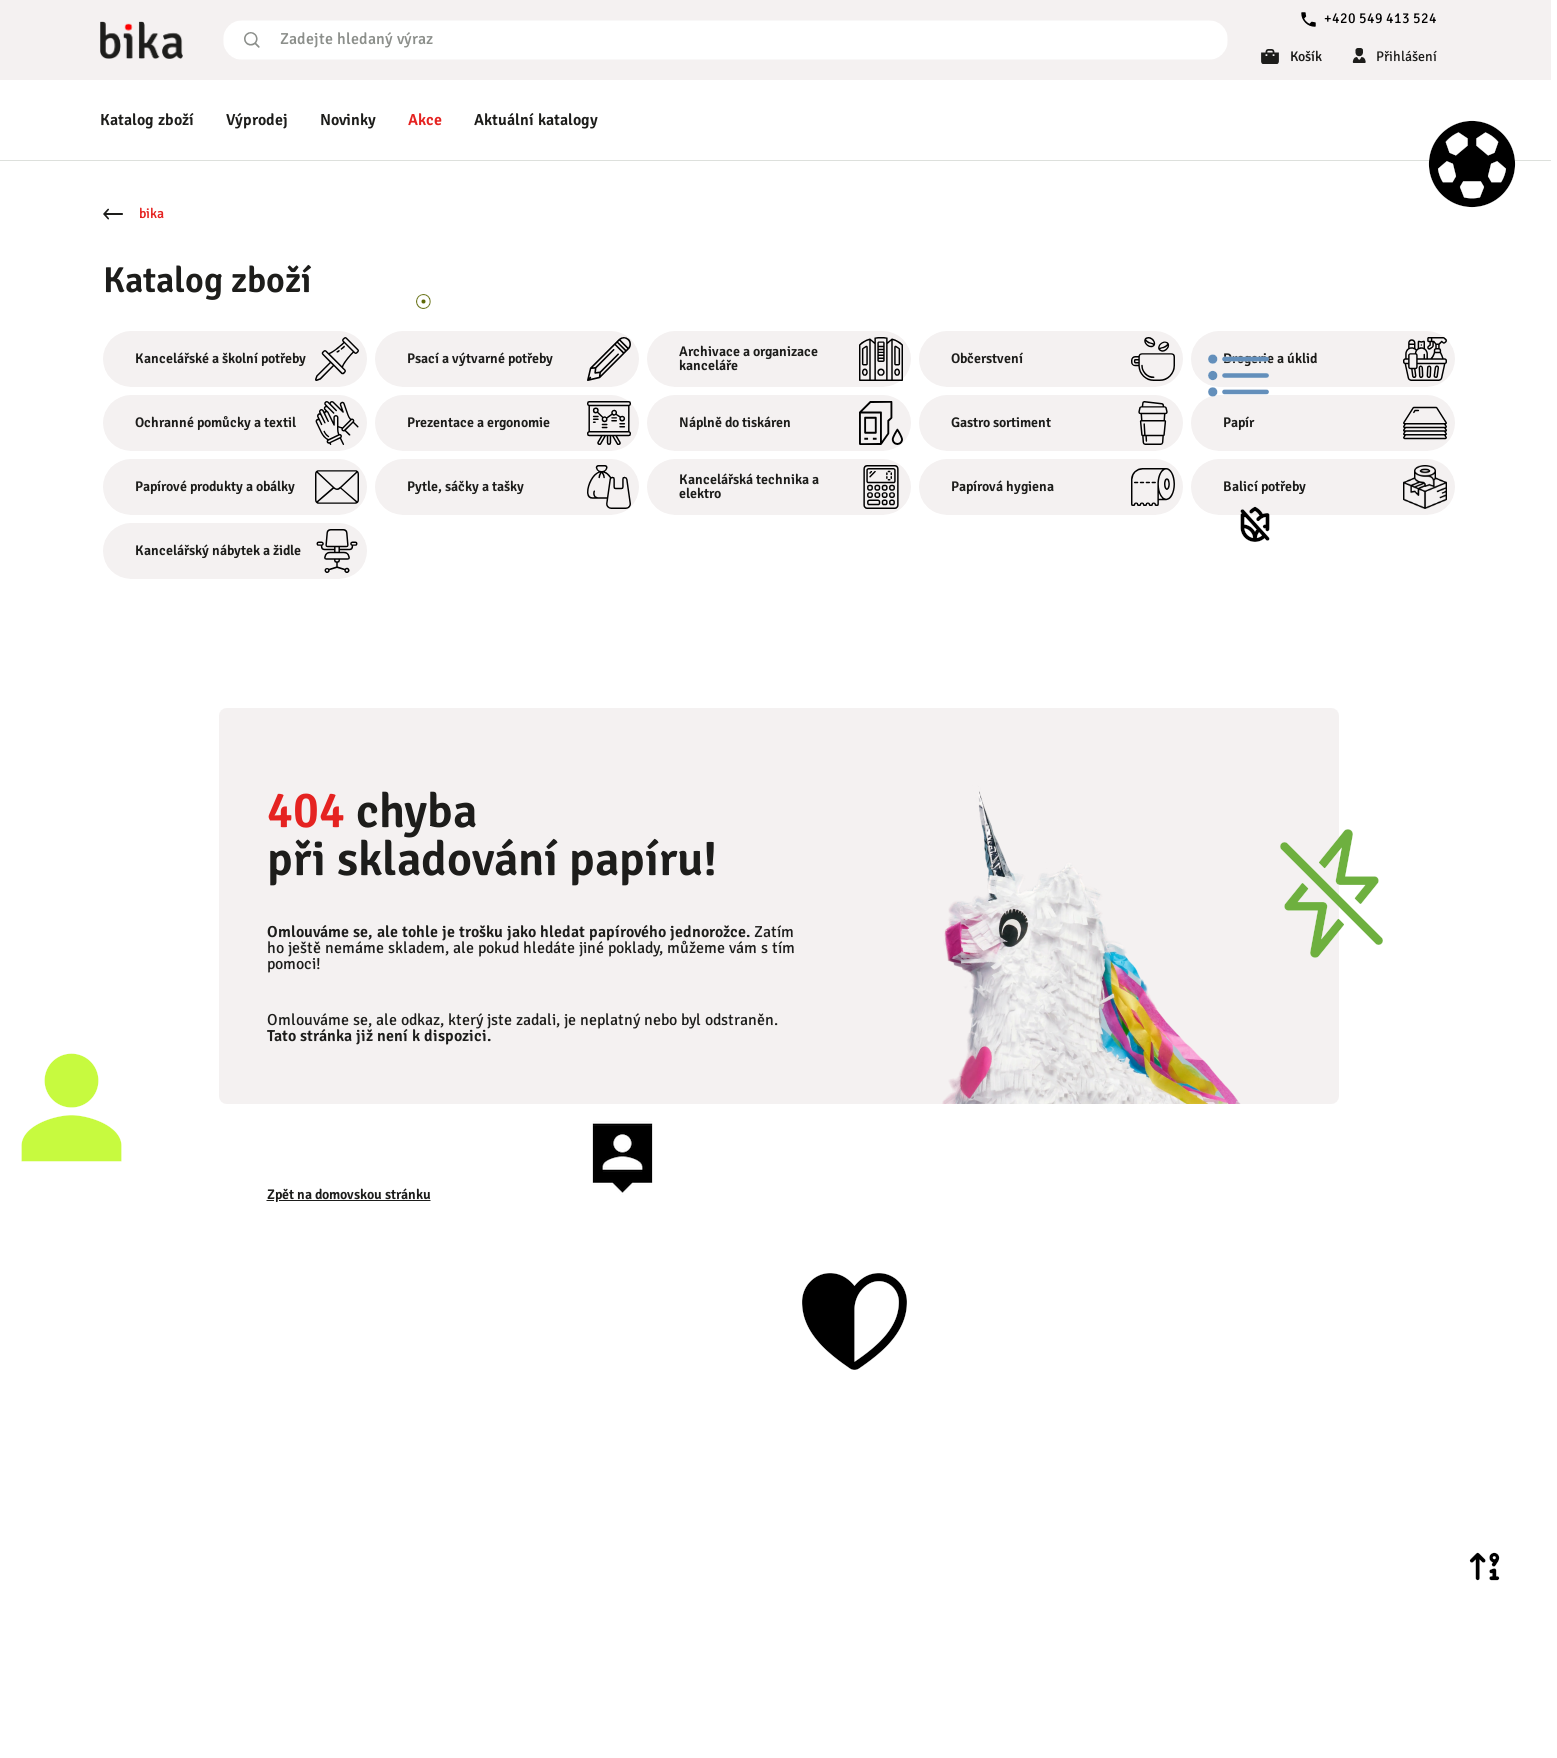  What do you see at coordinates (71, 1107) in the screenshot?
I see `view your profile` at bounding box center [71, 1107].